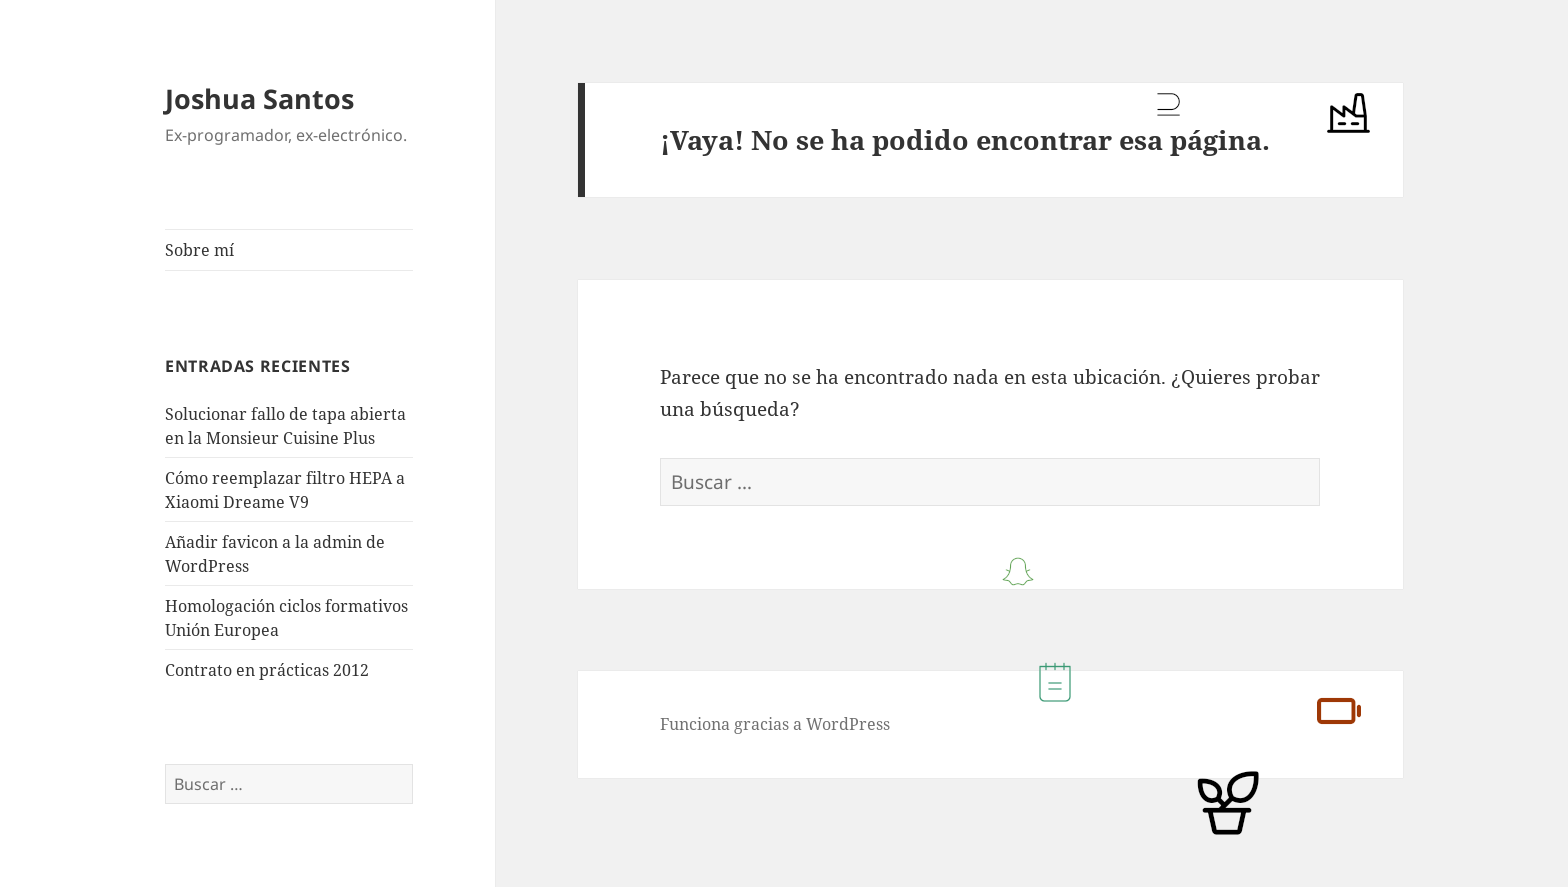  Describe the element at coordinates (1168, 105) in the screenshot. I see `indicates a superset relationship in mathematical notation` at that location.